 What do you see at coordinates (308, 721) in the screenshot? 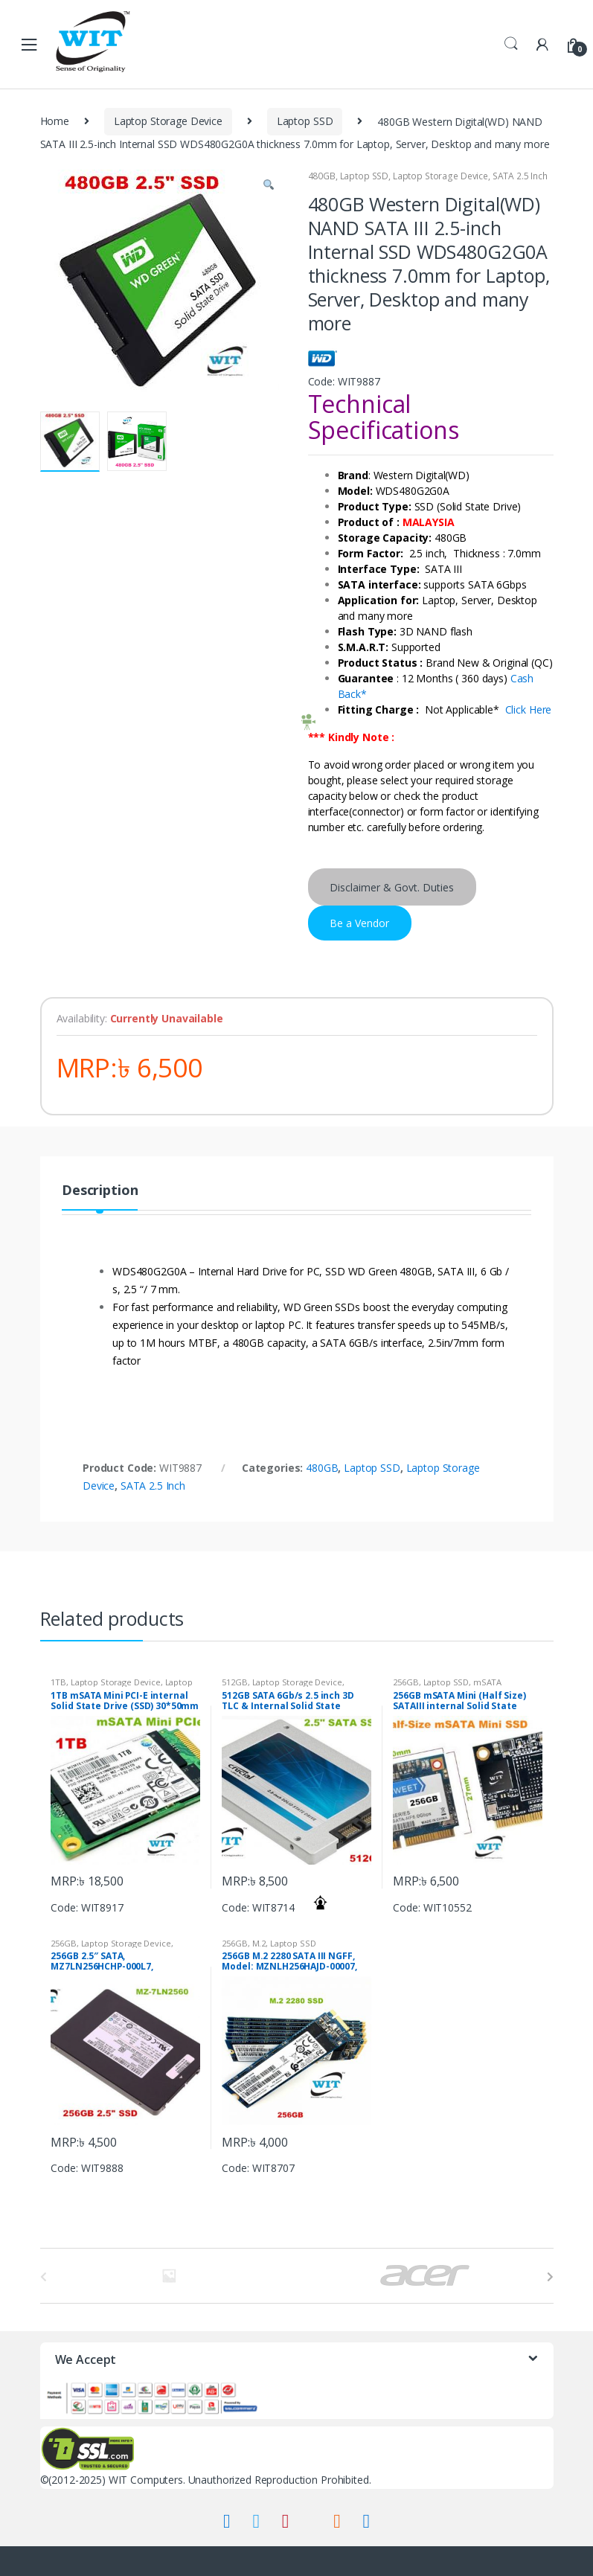
I see `access video or movie content` at bounding box center [308, 721].